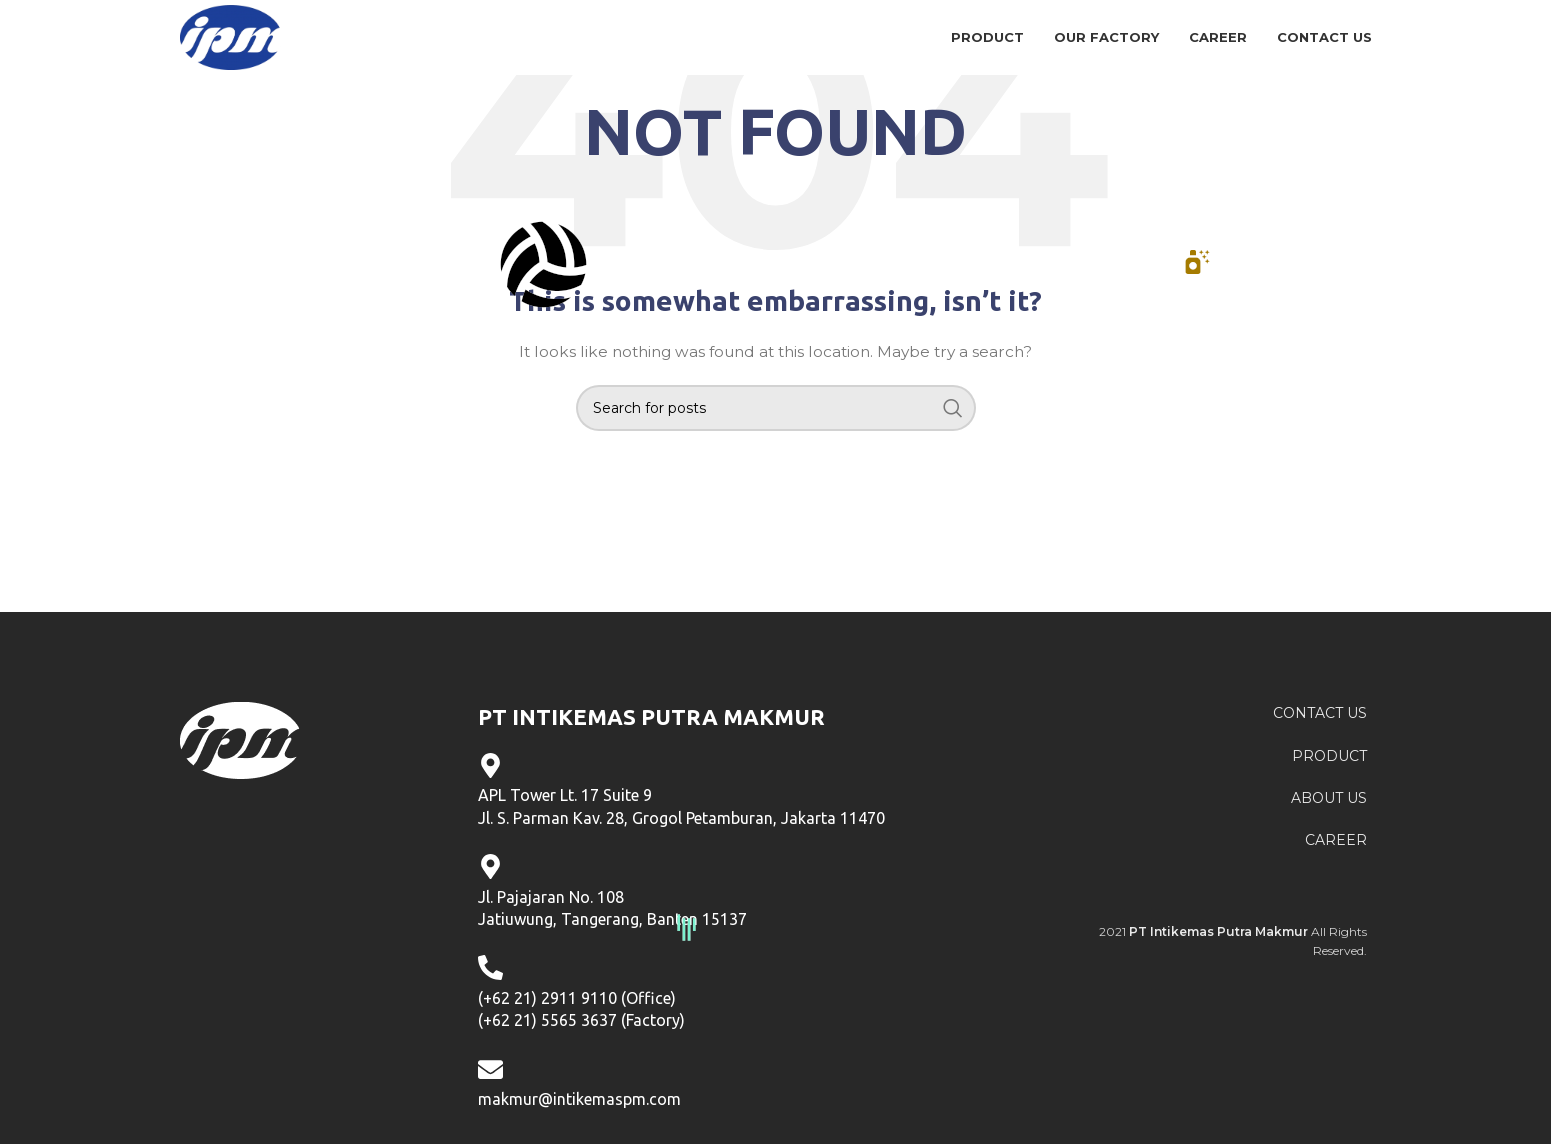  Describe the element at coordinates (543, 264) in the screenshot. I see `volleyball sports category or activity` at that location.